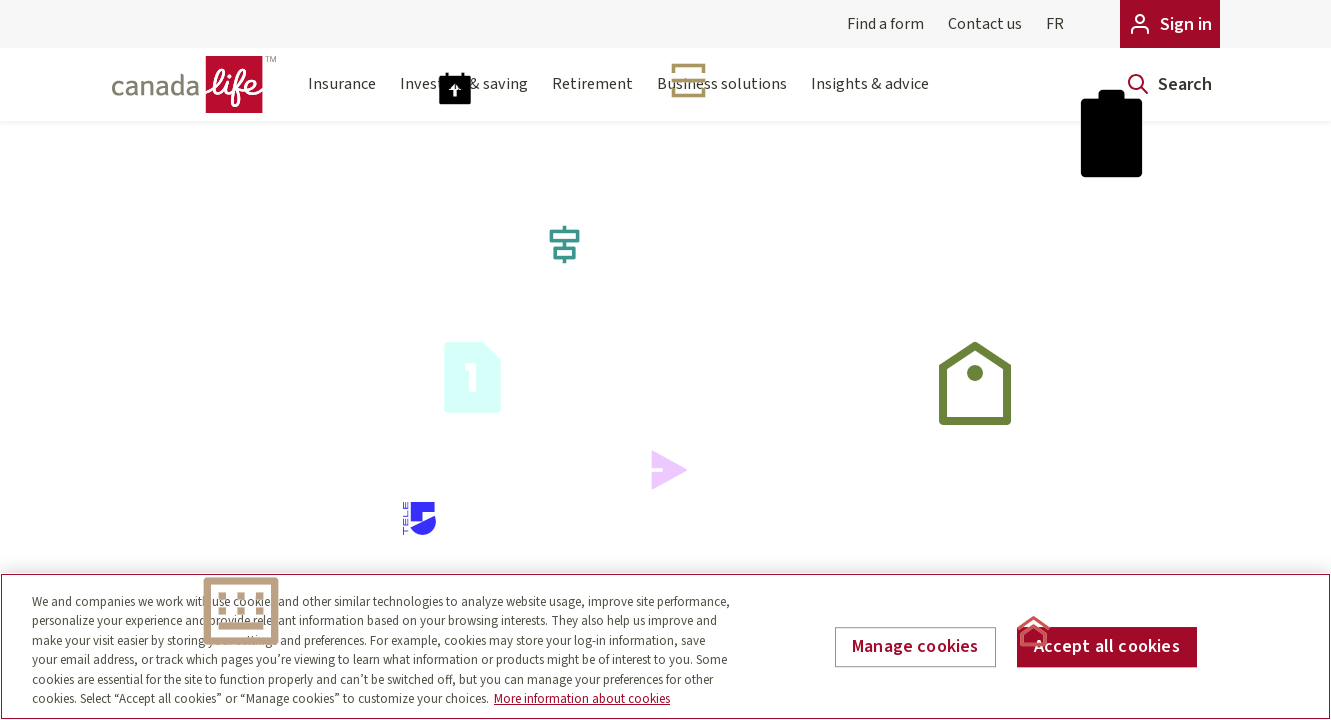 The image size is (1331, 720). I want to click on indicates primary SIM card slot (SIM 1), so click(472, 377).